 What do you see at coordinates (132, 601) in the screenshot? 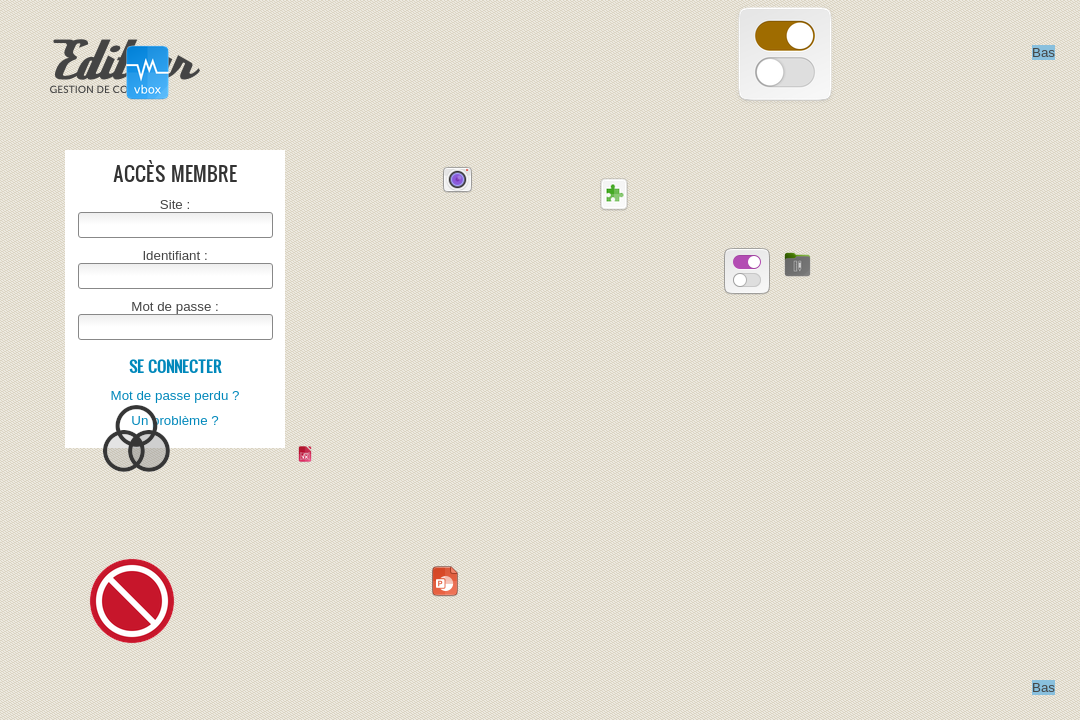
I see `remove a group or team` at bounding box center [132, 601].